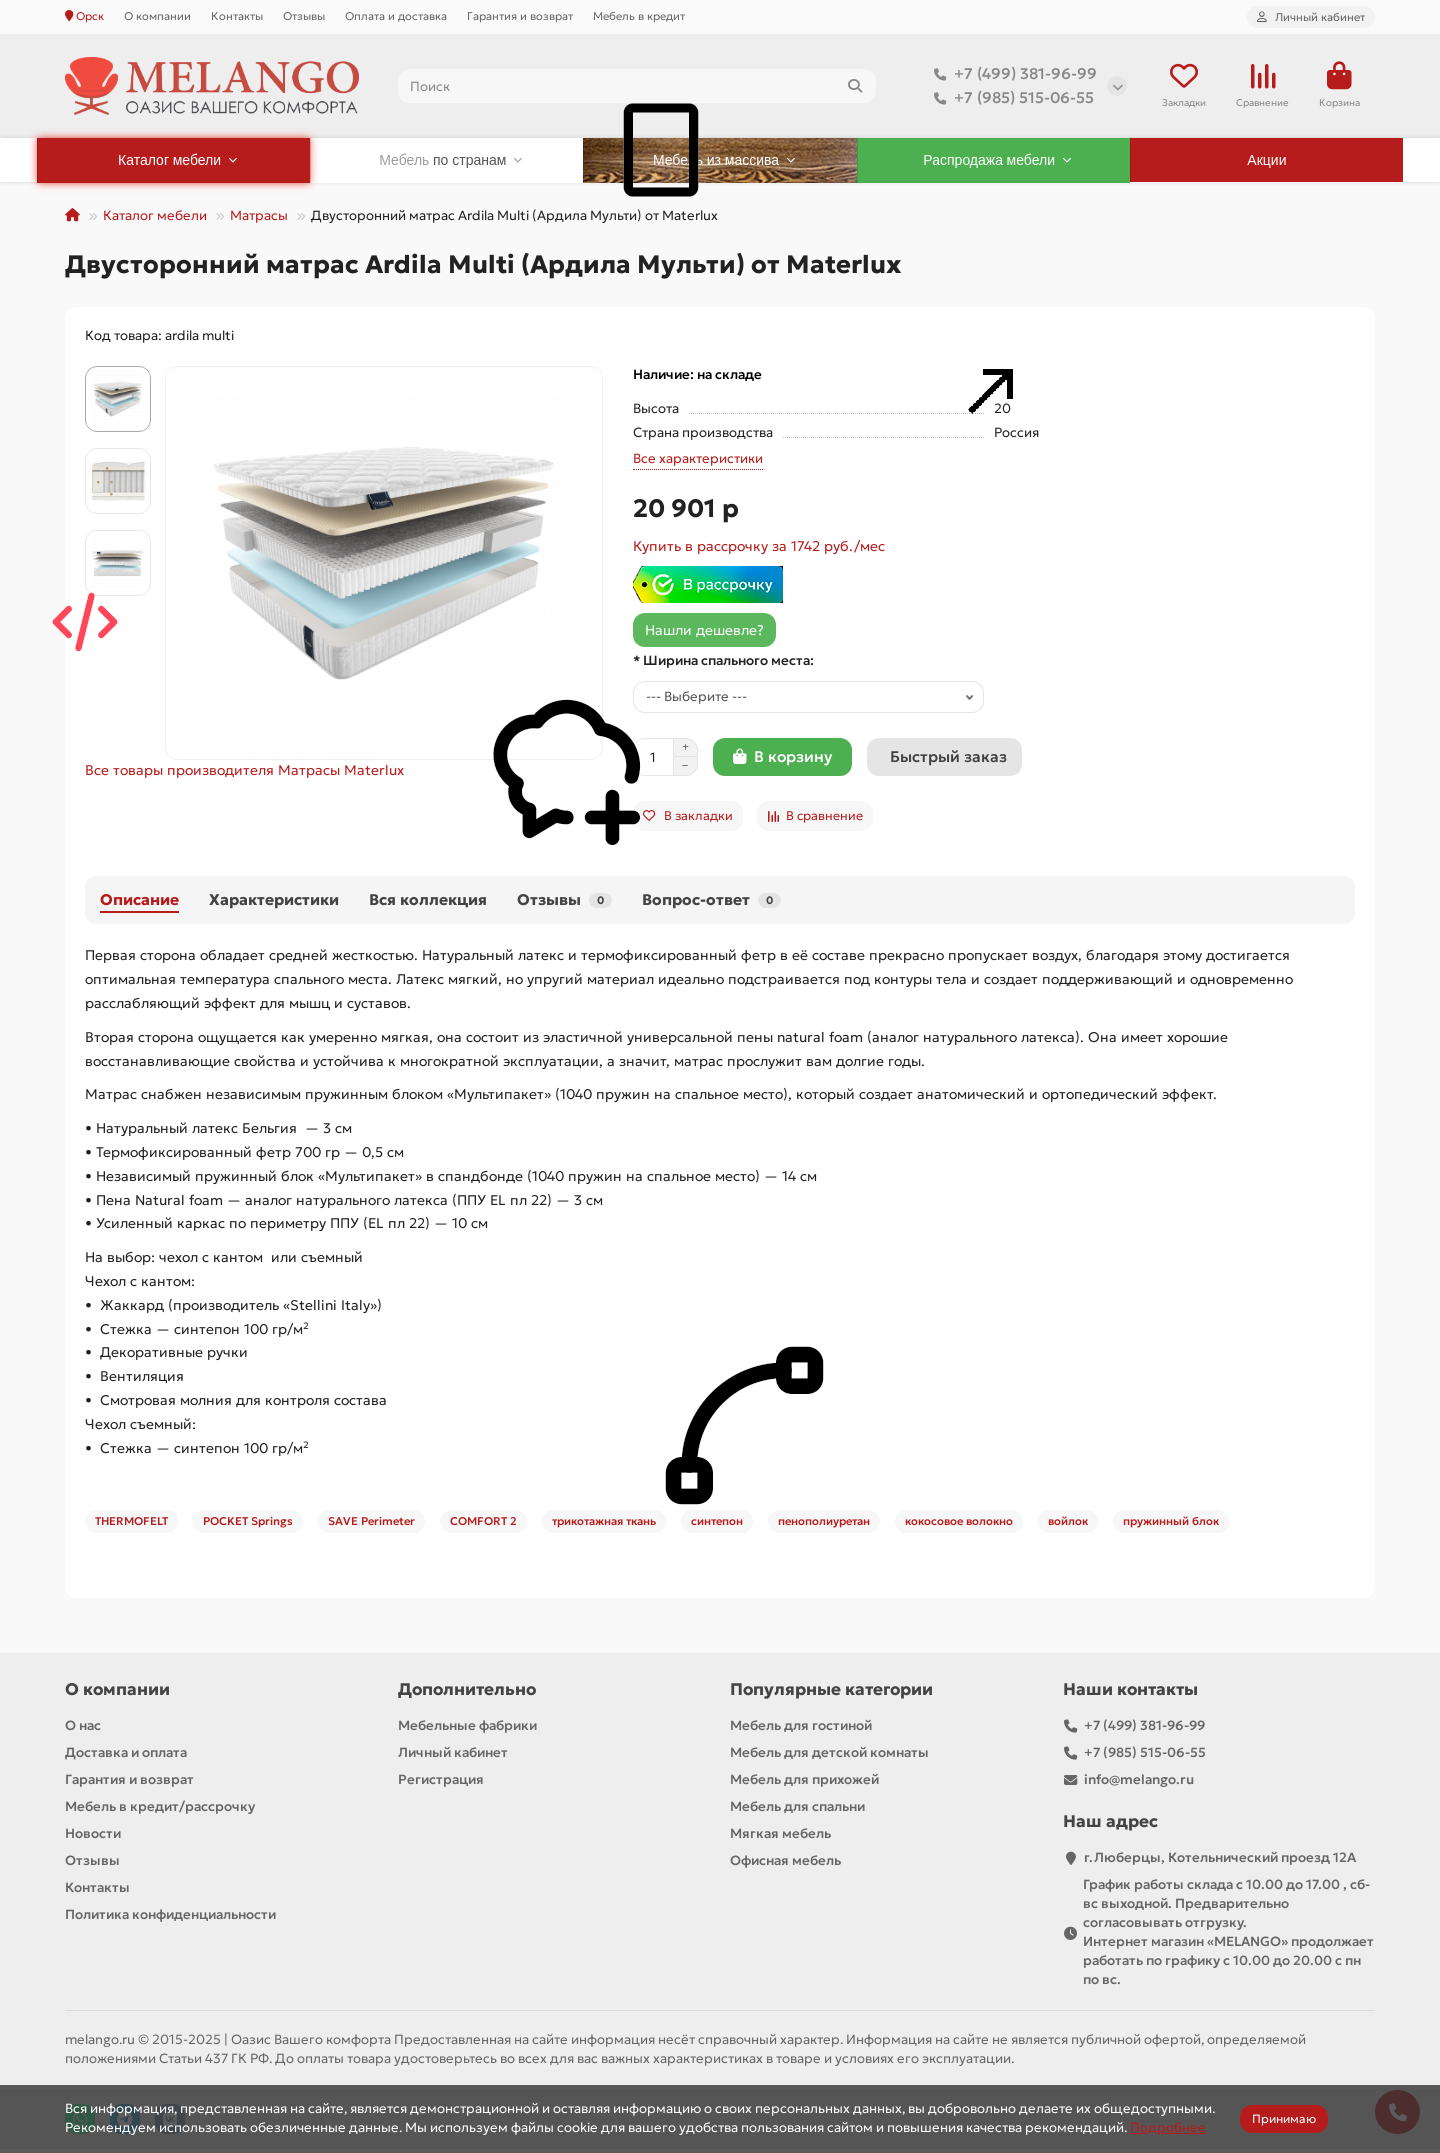 This screenshot has height=2153, width=1440. What do you see at coordinates (992, 390) in the screenshot?
I see `navigate to external link` at bounding box center [992, 390].